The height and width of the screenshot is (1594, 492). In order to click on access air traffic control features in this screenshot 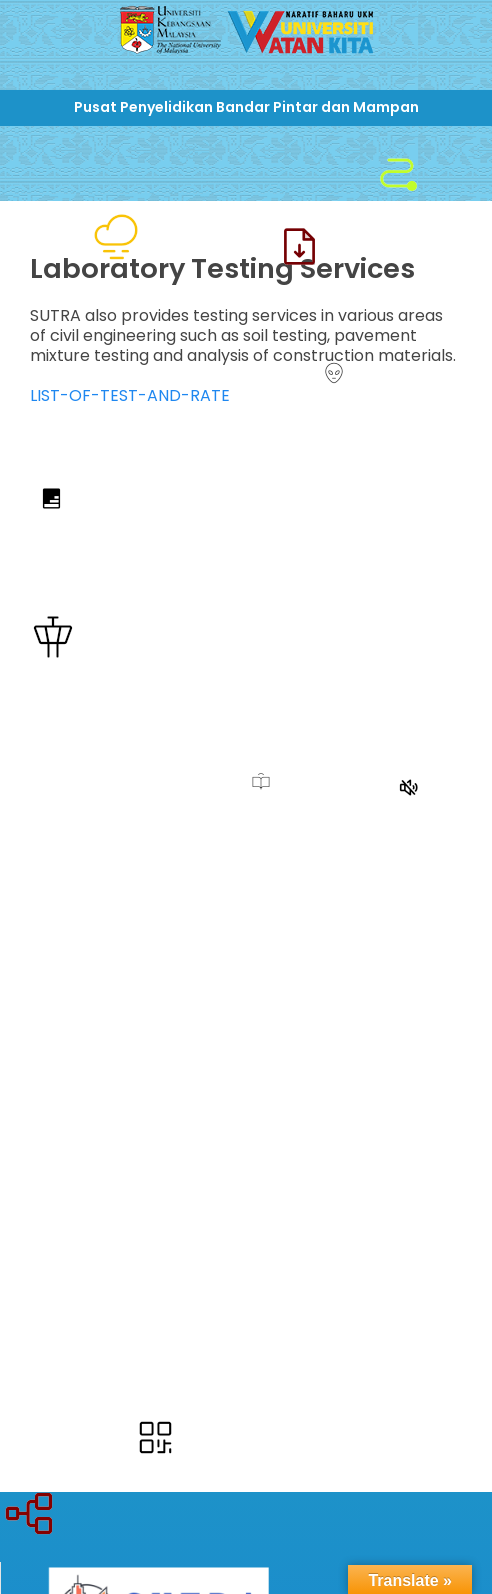, I will do `click(53, 637)`.